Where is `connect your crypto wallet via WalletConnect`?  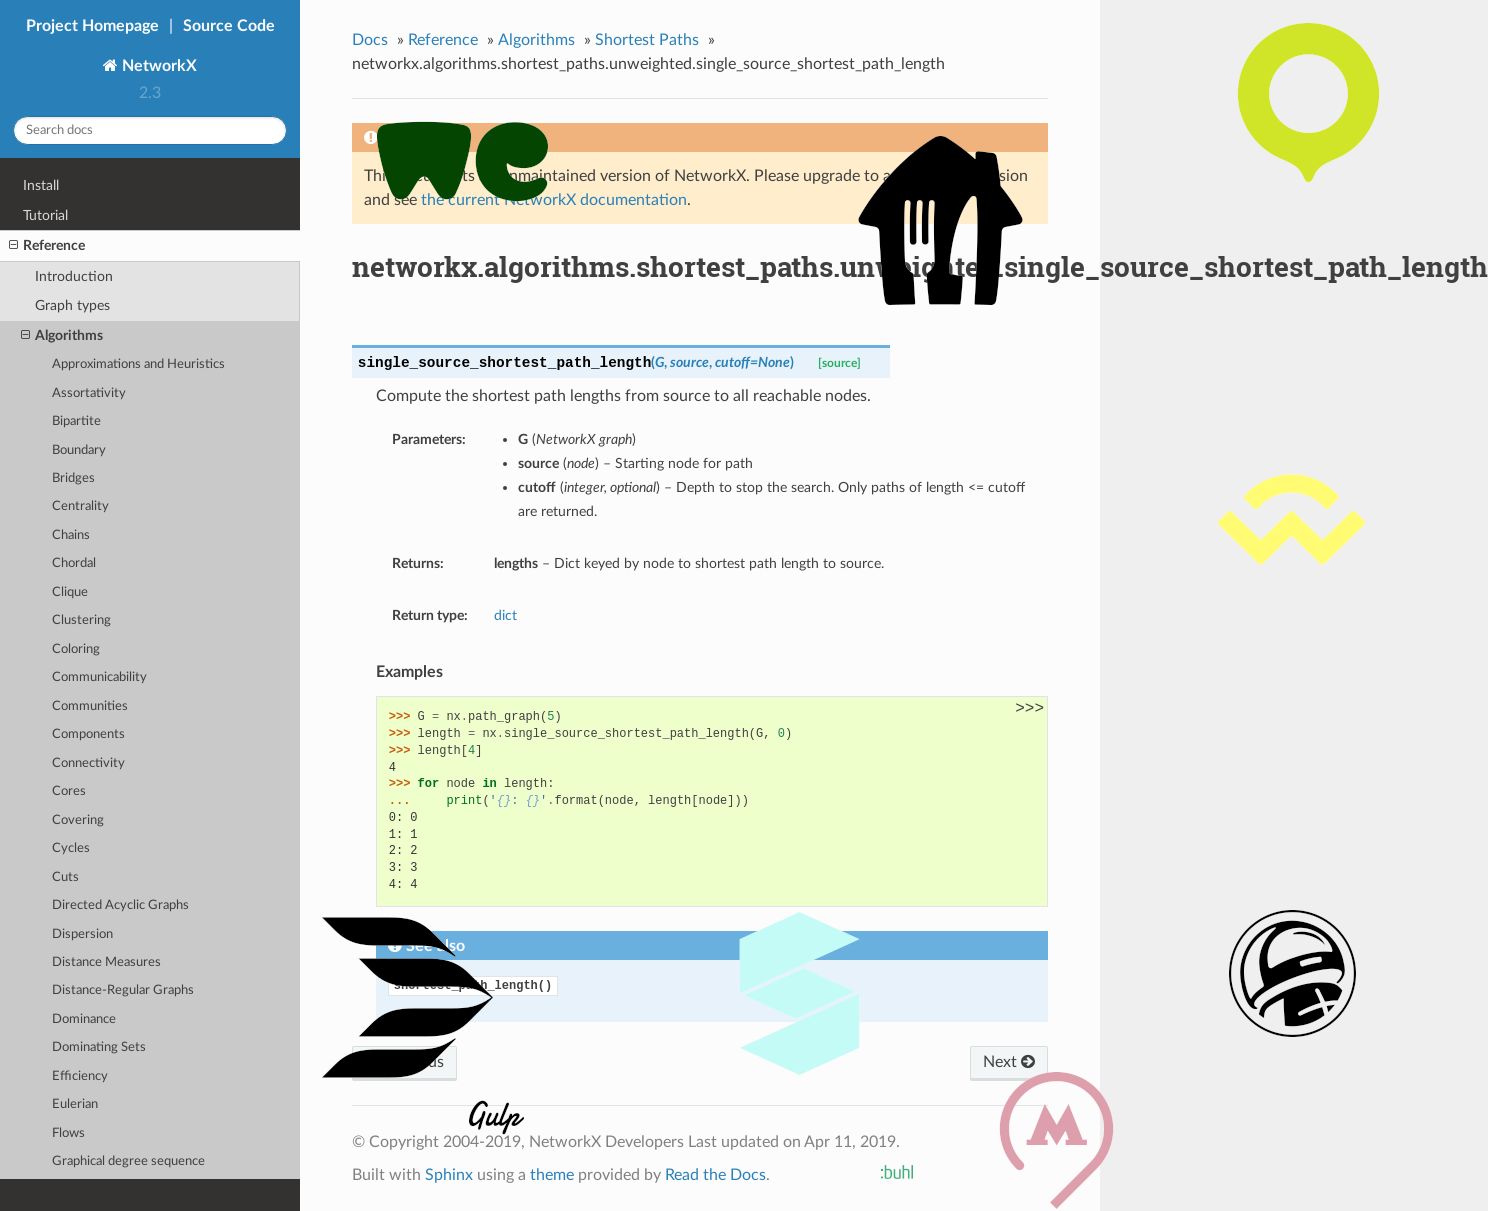 connect your crypto wallet via WalletConnect is located at coordinates (1291, 519).